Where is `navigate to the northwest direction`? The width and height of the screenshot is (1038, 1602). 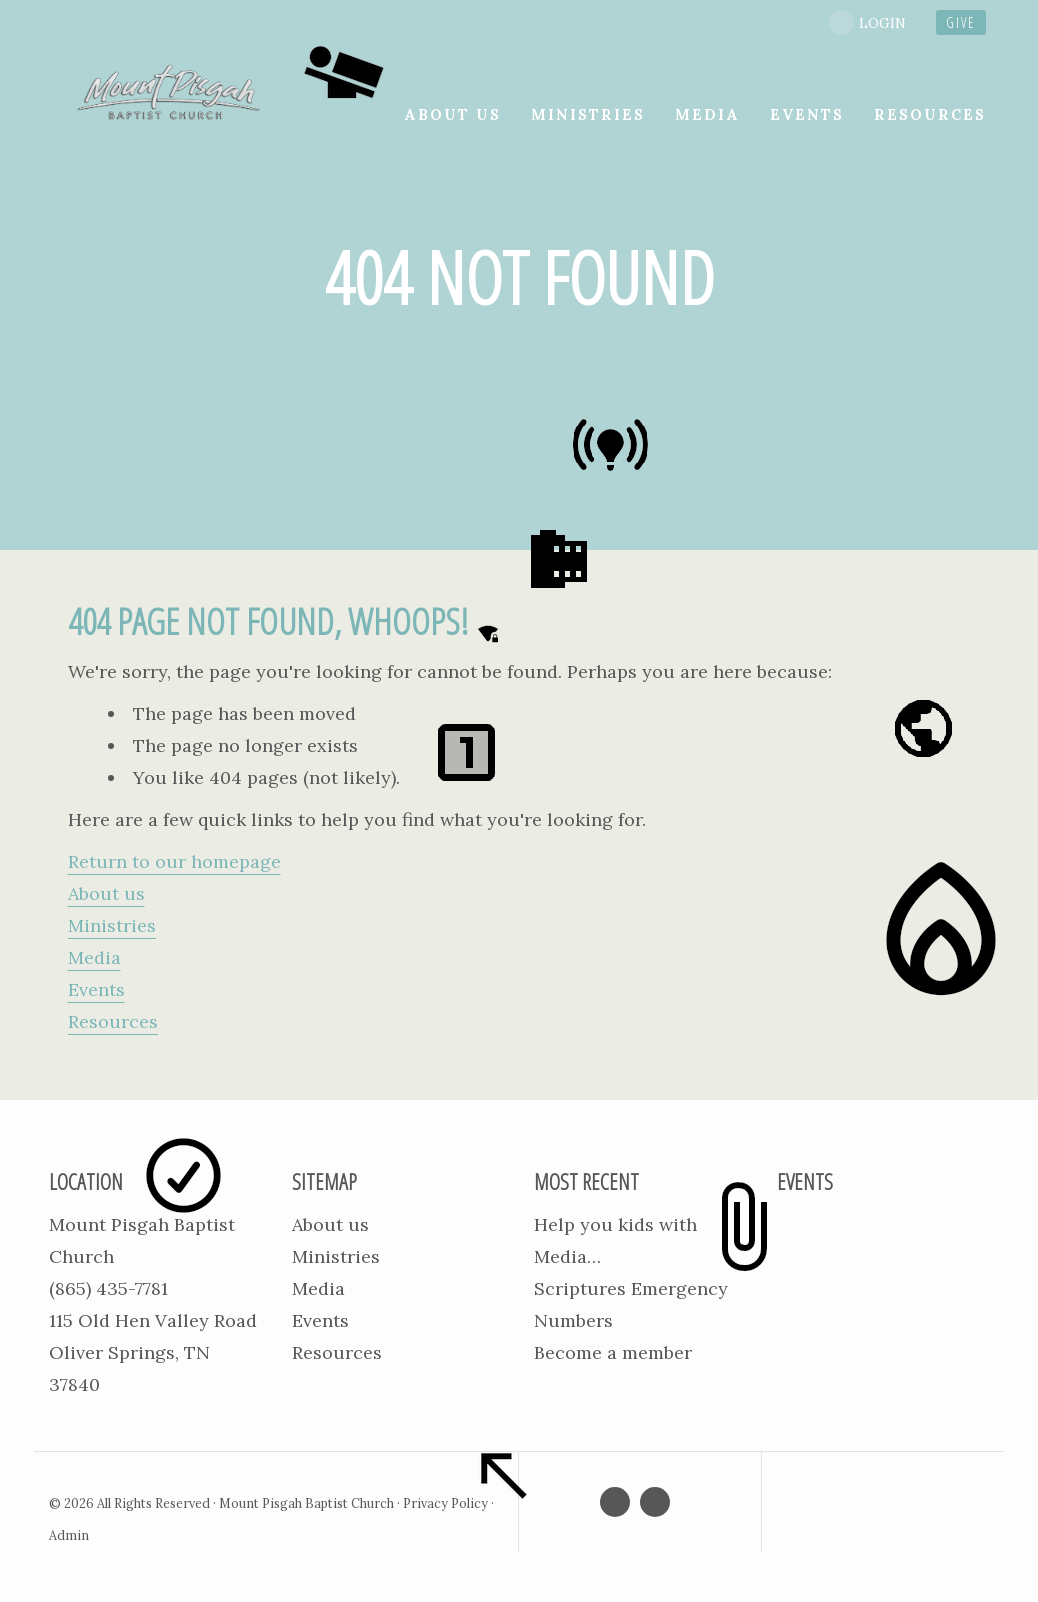 navigate to the northwest direction is located at coordinates (502, 1474).